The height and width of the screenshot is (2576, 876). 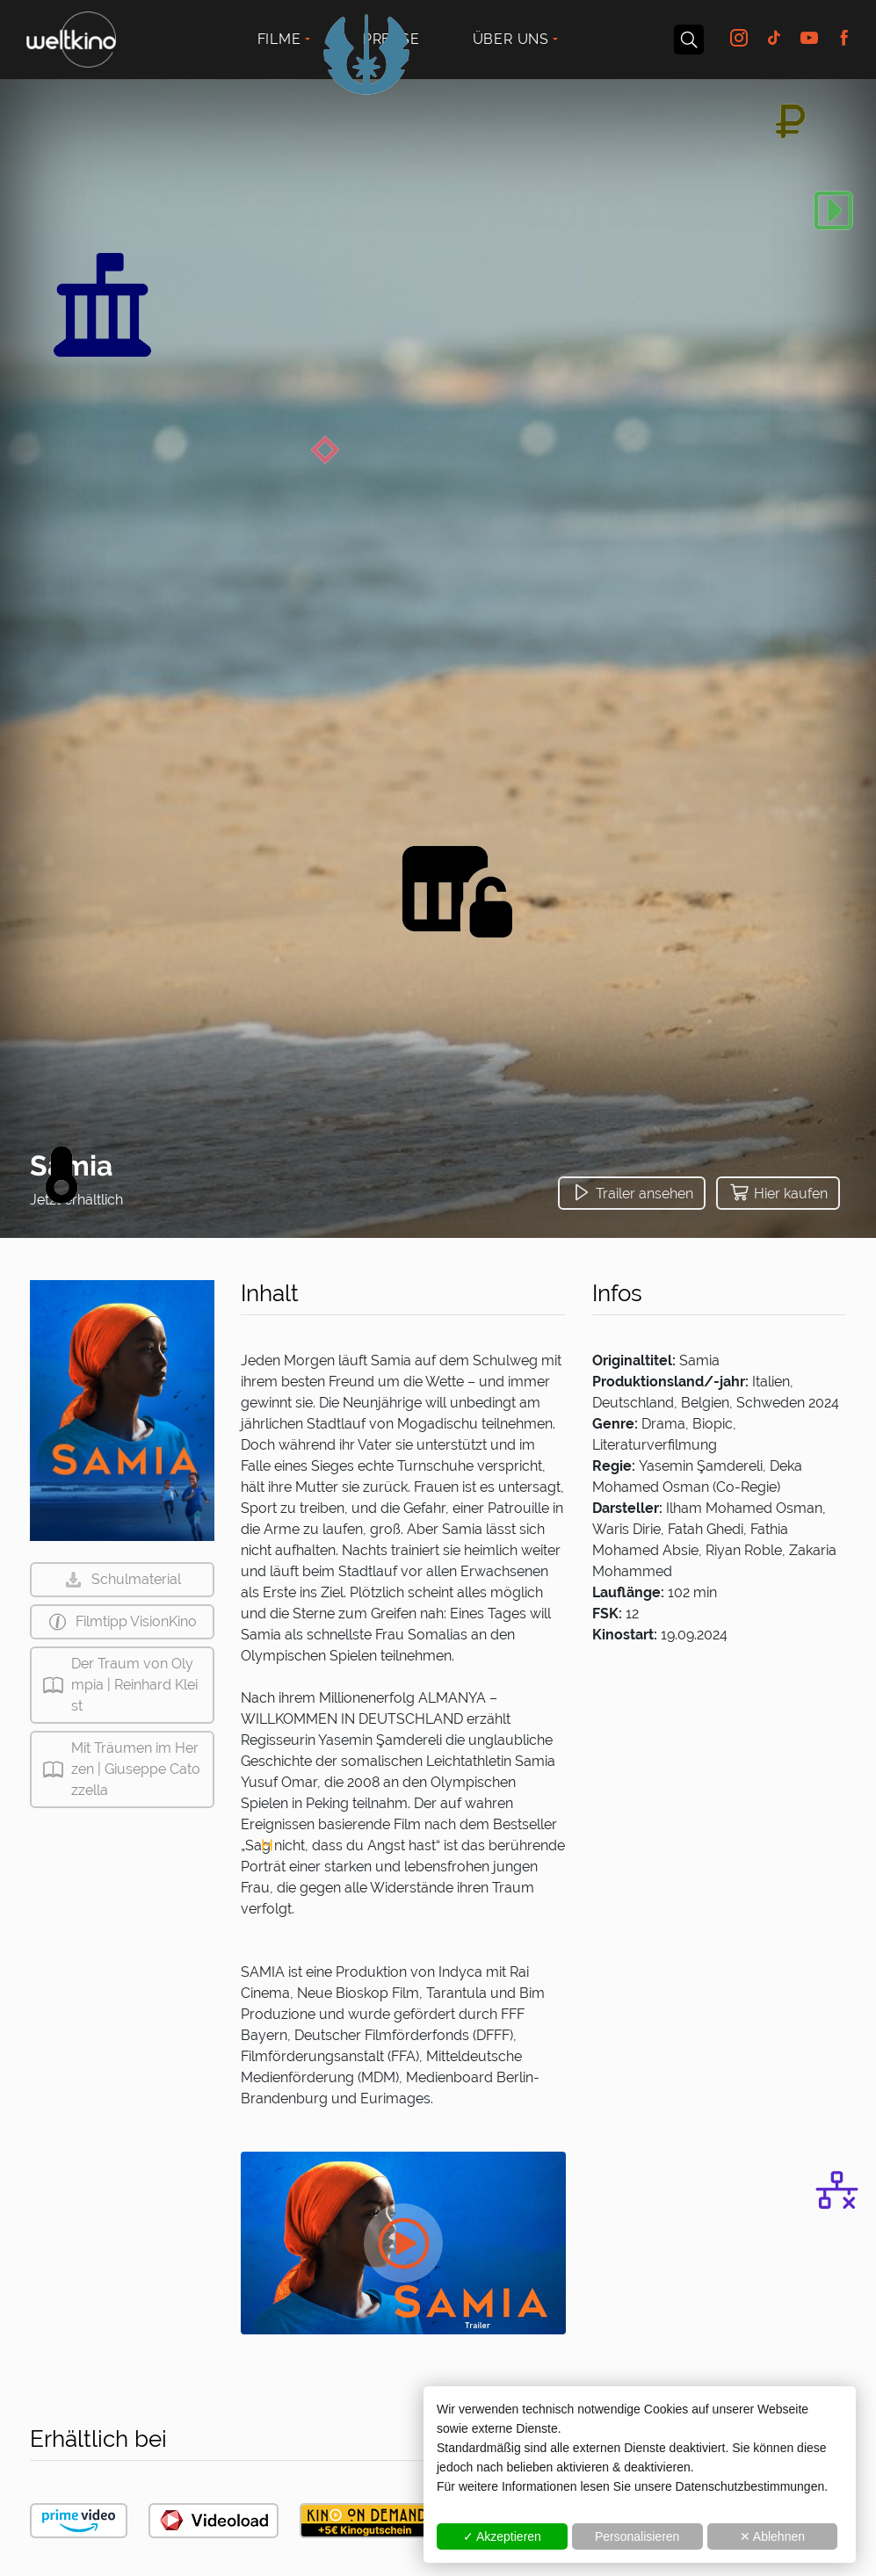 I want to click on view government or civic locations, so click(x=102, y=308).